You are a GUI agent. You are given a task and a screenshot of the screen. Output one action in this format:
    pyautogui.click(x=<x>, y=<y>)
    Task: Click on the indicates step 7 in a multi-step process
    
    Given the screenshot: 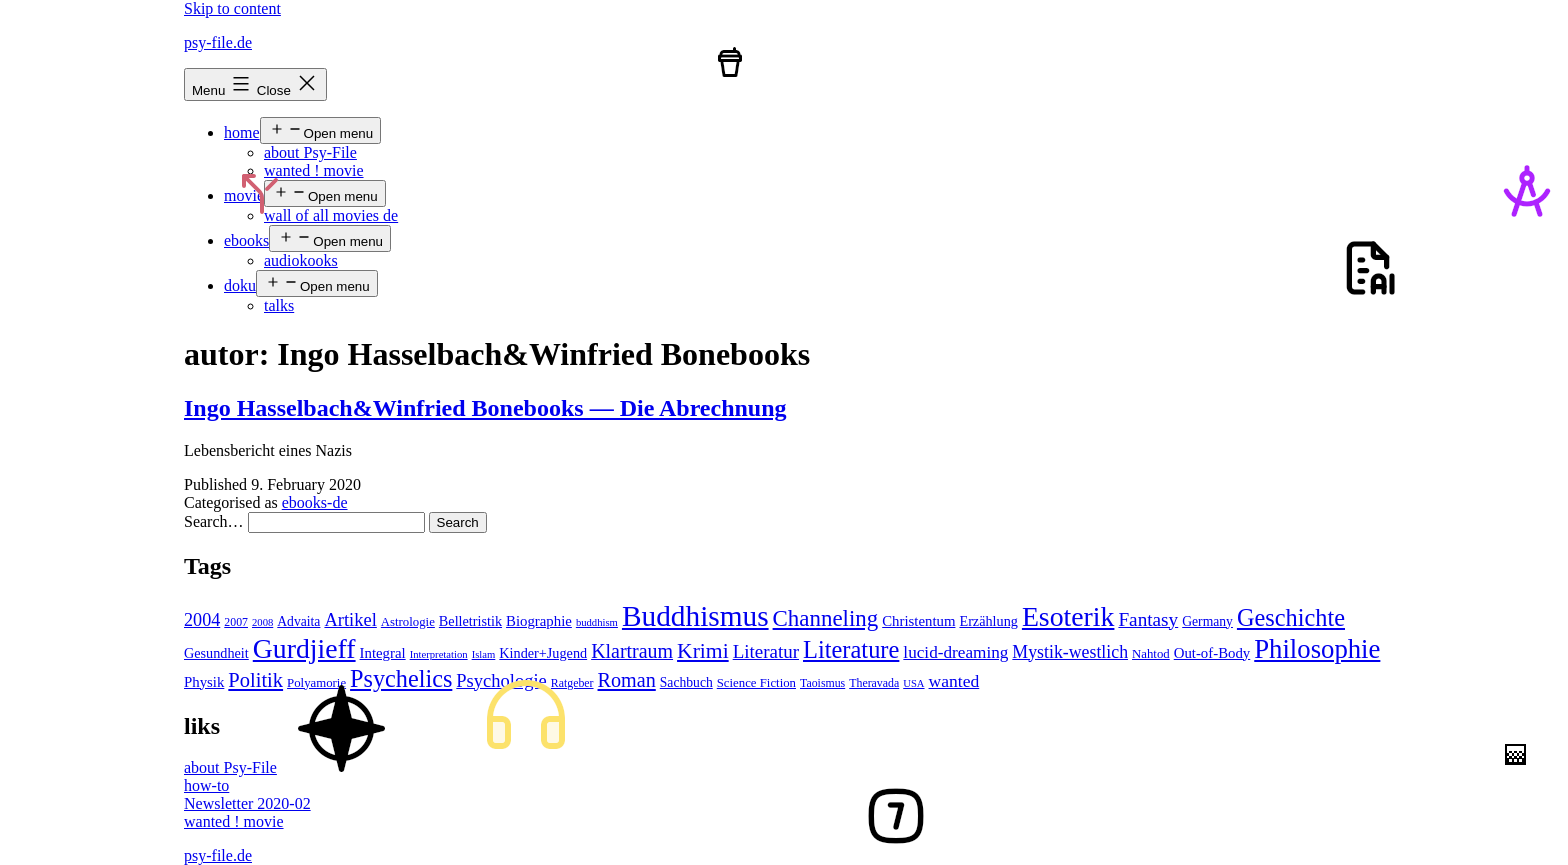 What is the action you would take?
    pyautogui.click(x=896, y=816)
    